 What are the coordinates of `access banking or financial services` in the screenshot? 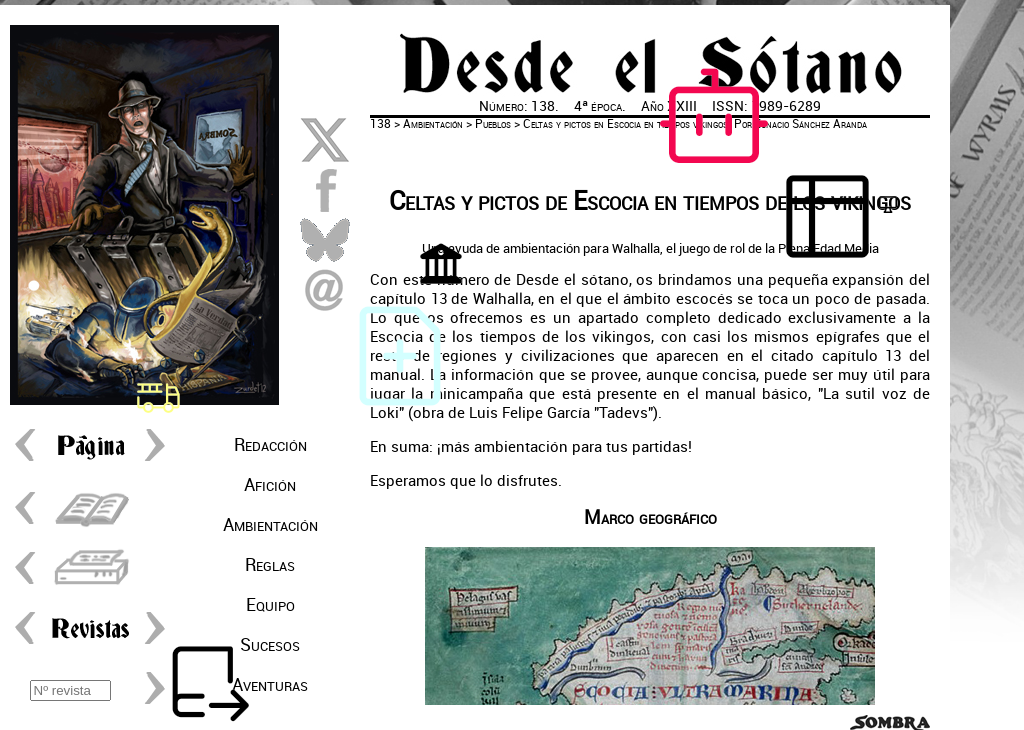 It's located at (441, 263).